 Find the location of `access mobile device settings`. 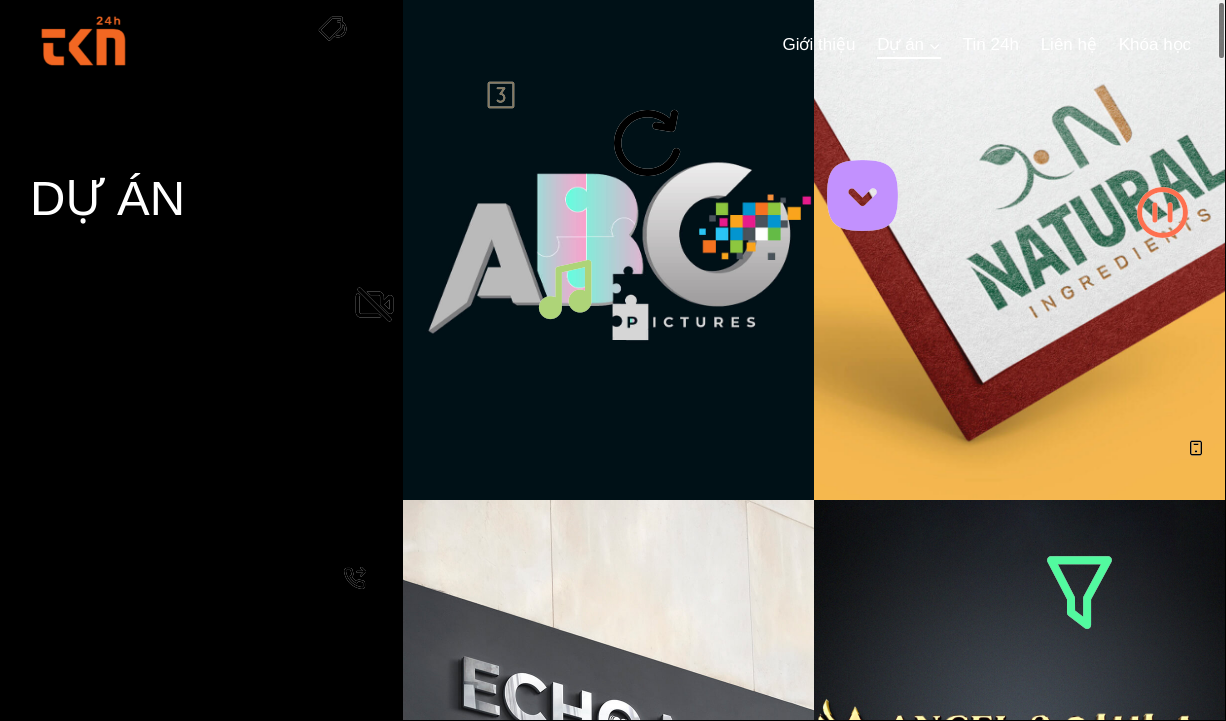

access mobile device settings is located at coordinates (1196, 448).